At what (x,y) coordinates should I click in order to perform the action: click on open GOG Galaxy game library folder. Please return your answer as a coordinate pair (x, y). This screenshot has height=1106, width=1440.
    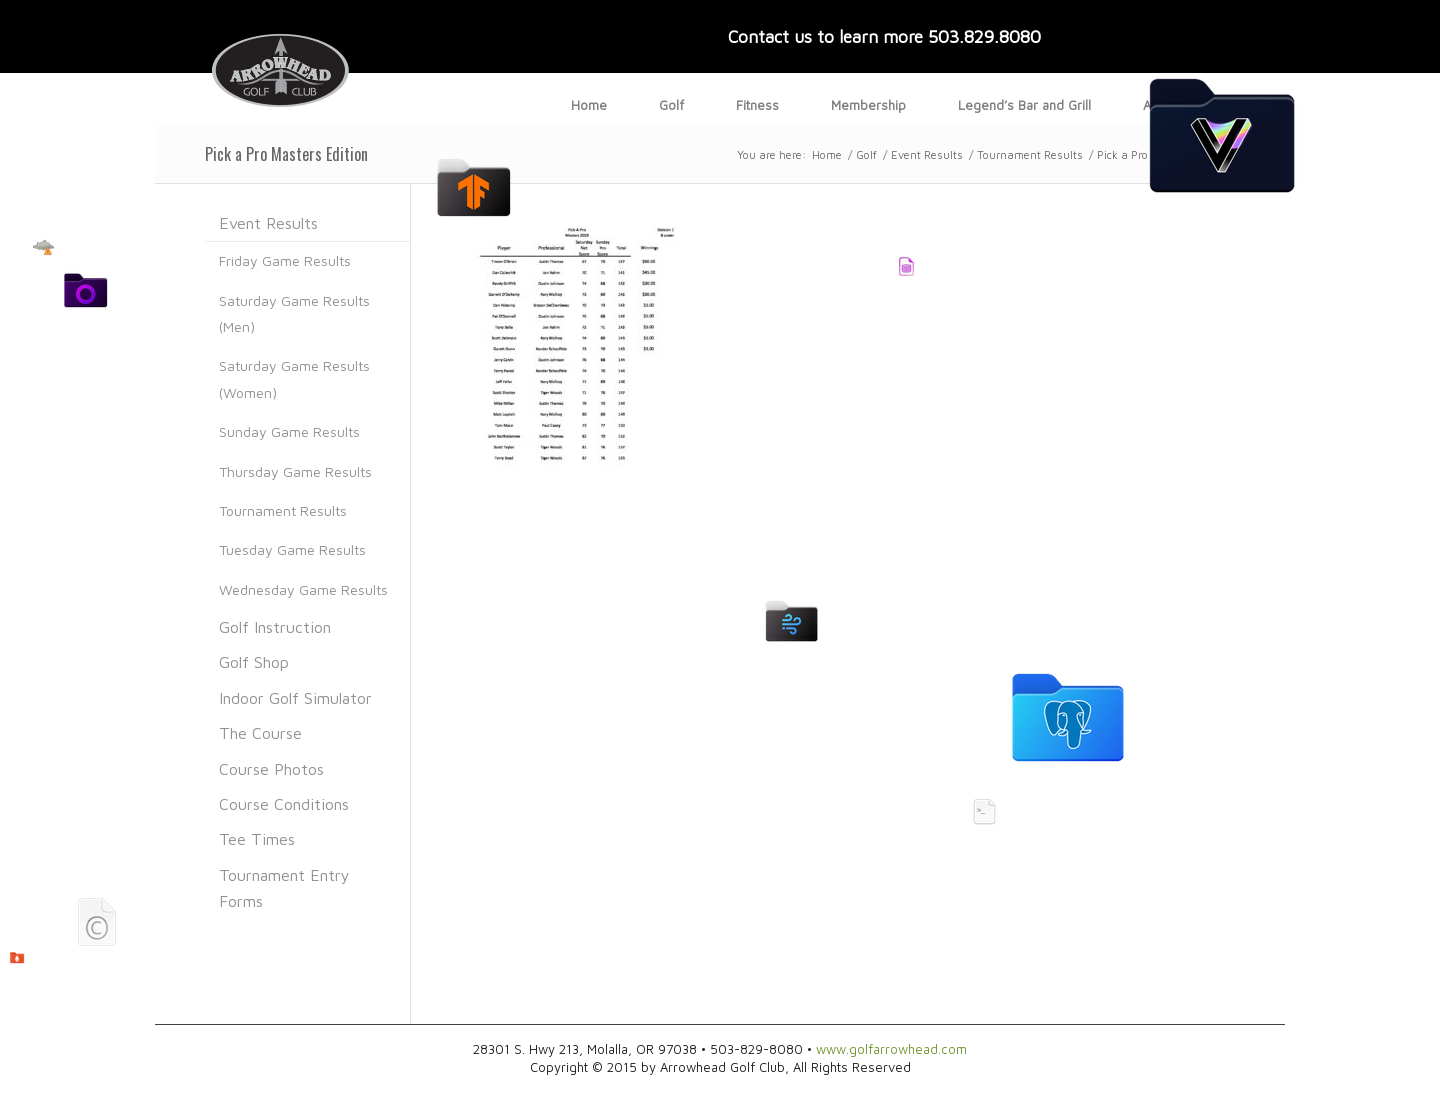
    Looking at the image, I should click on (85, 291).